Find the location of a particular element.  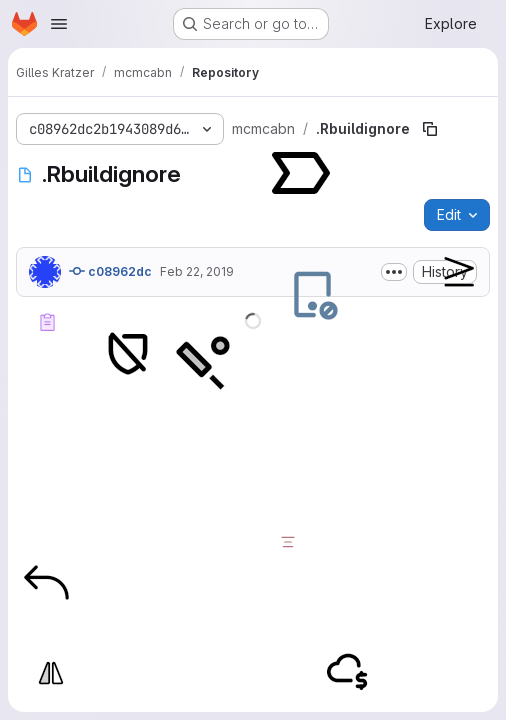

center align text is located at coordinates (288, 542).